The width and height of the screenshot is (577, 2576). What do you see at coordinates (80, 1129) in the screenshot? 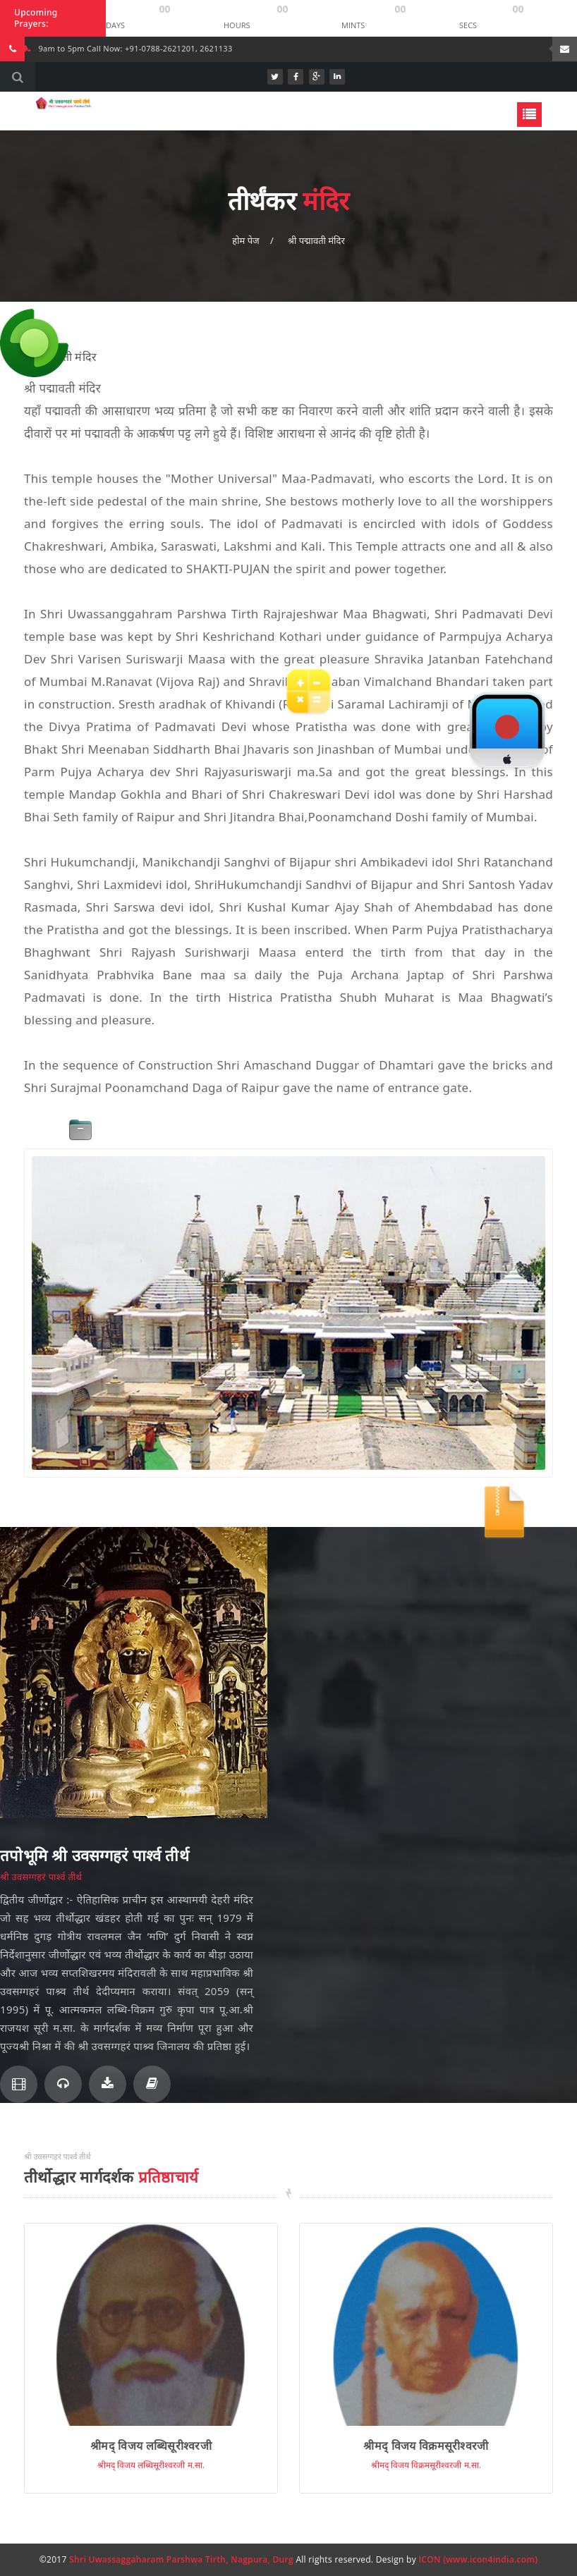
I see `open the nautilus file manager` at bounding box center [80, 1129].